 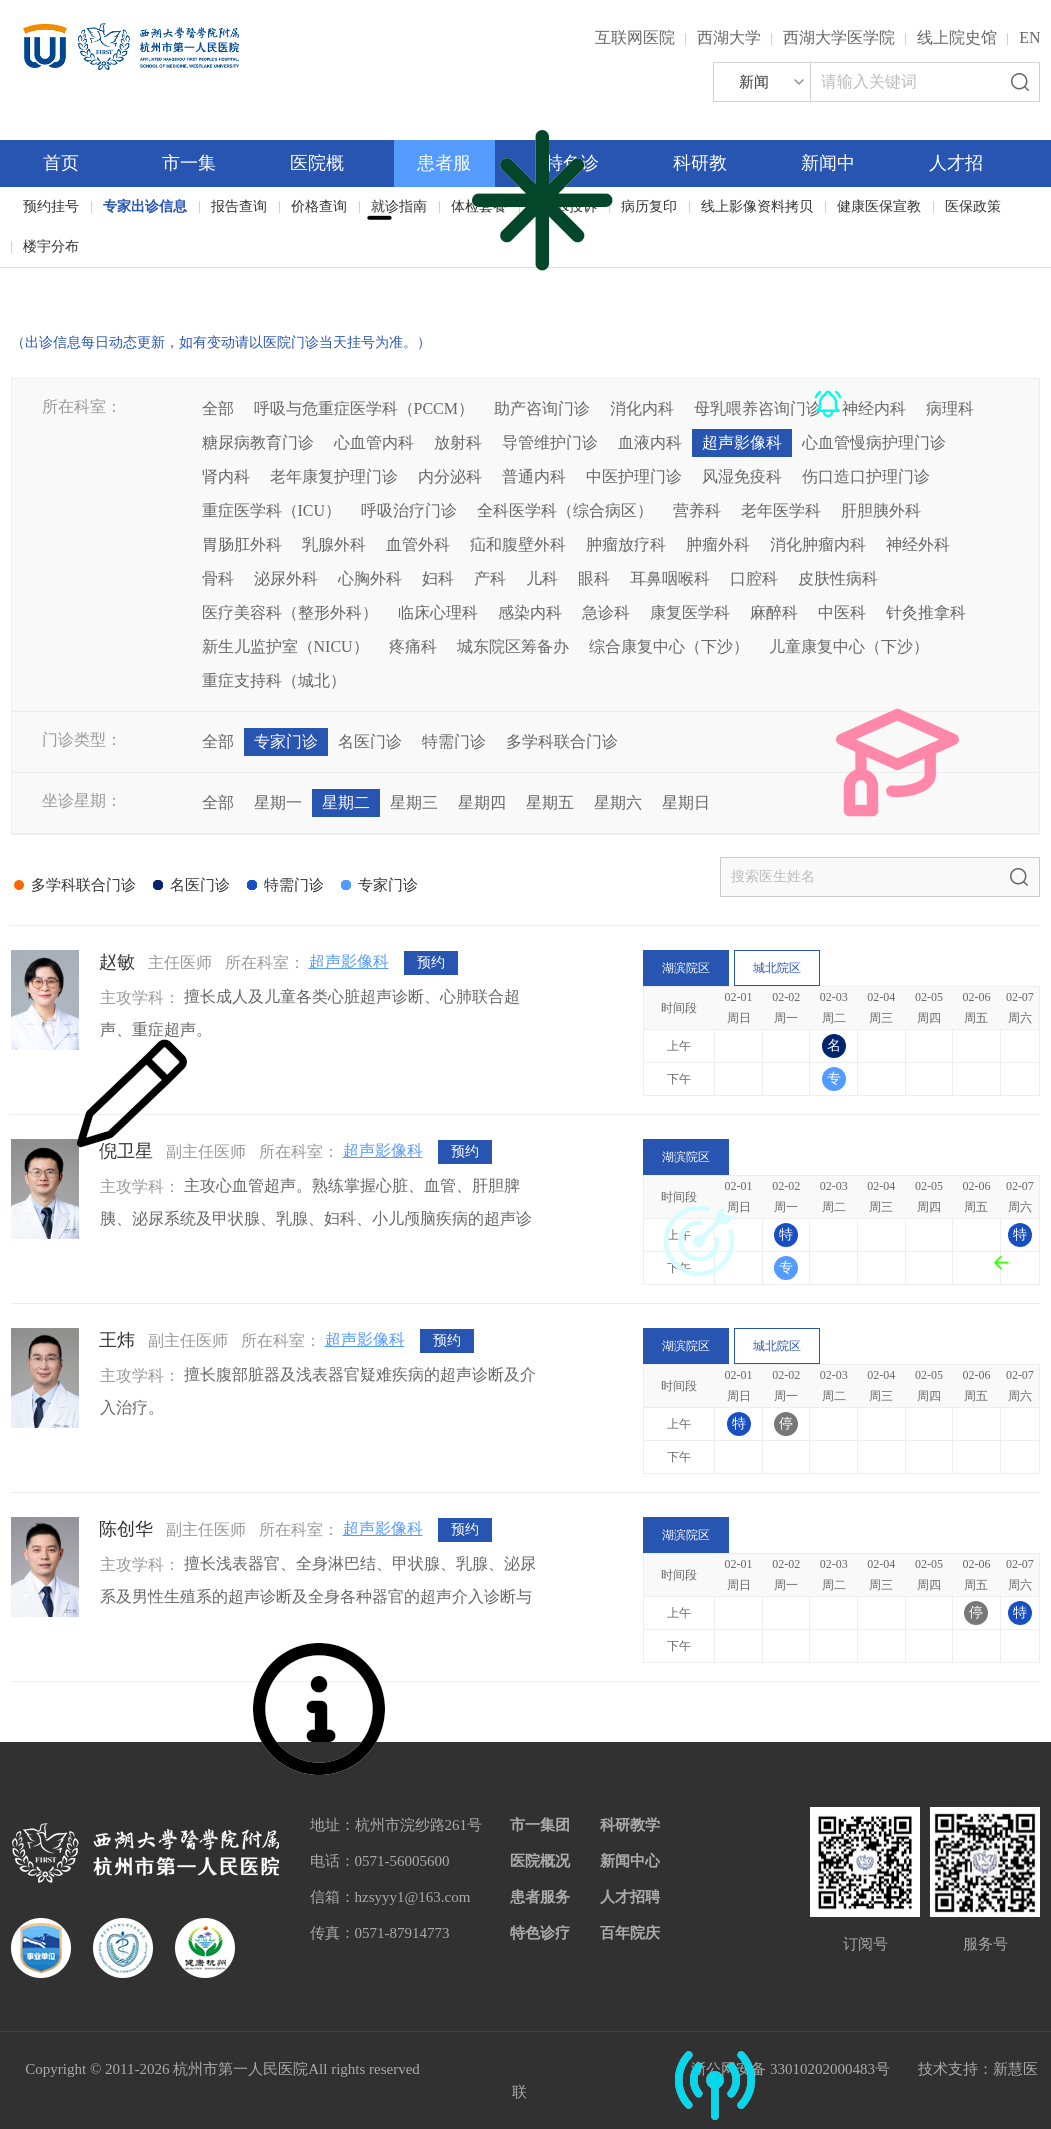 What do you see at coordinates (379, 201) in the screenshot?
I see `minimize the current window` at bounding box center [379, 201].